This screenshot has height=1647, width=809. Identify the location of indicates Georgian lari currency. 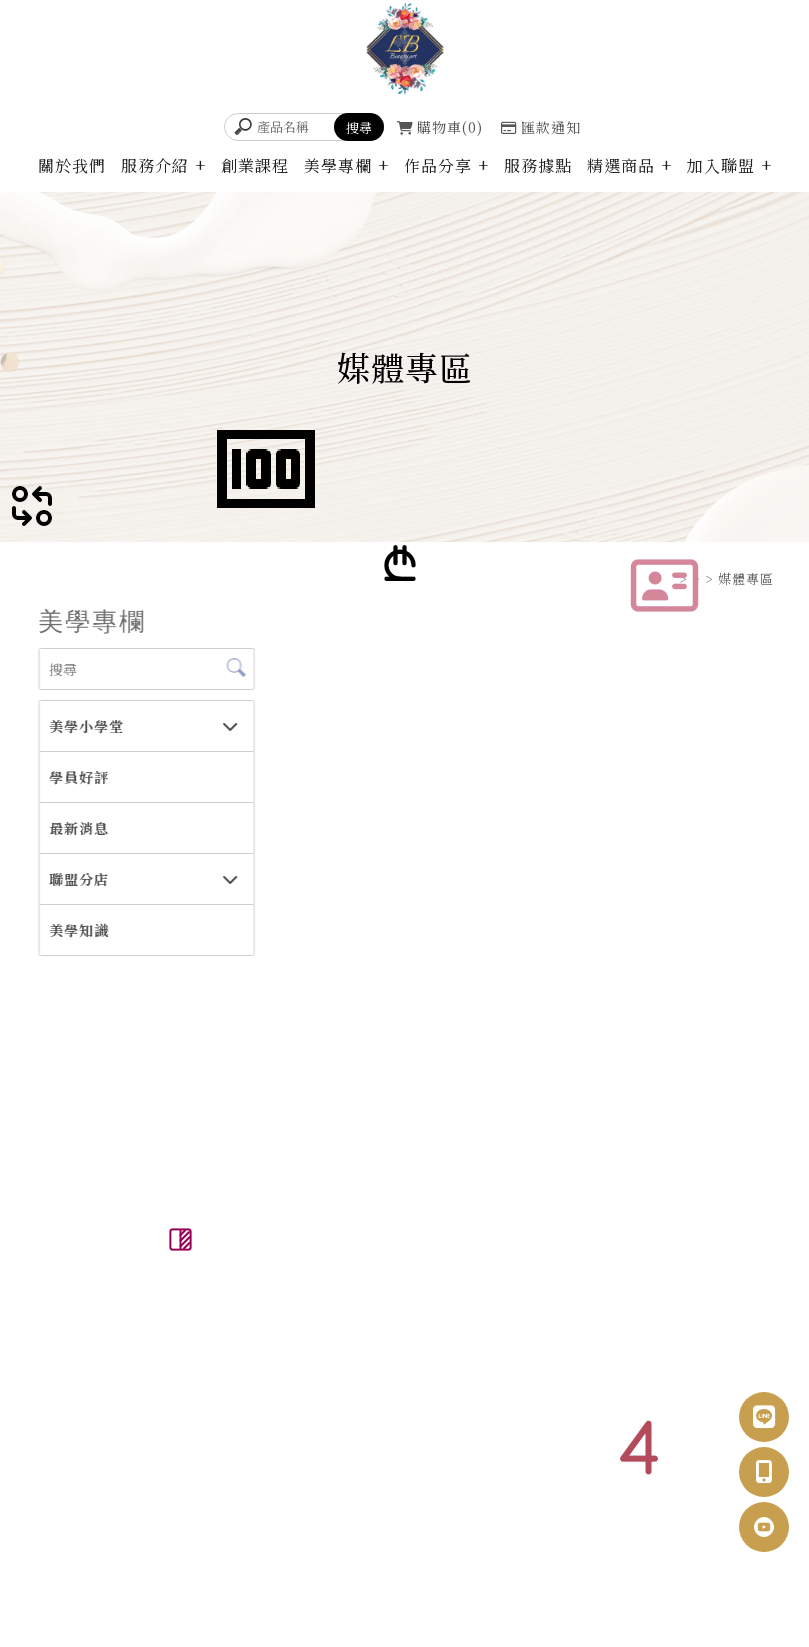
(400, 563).